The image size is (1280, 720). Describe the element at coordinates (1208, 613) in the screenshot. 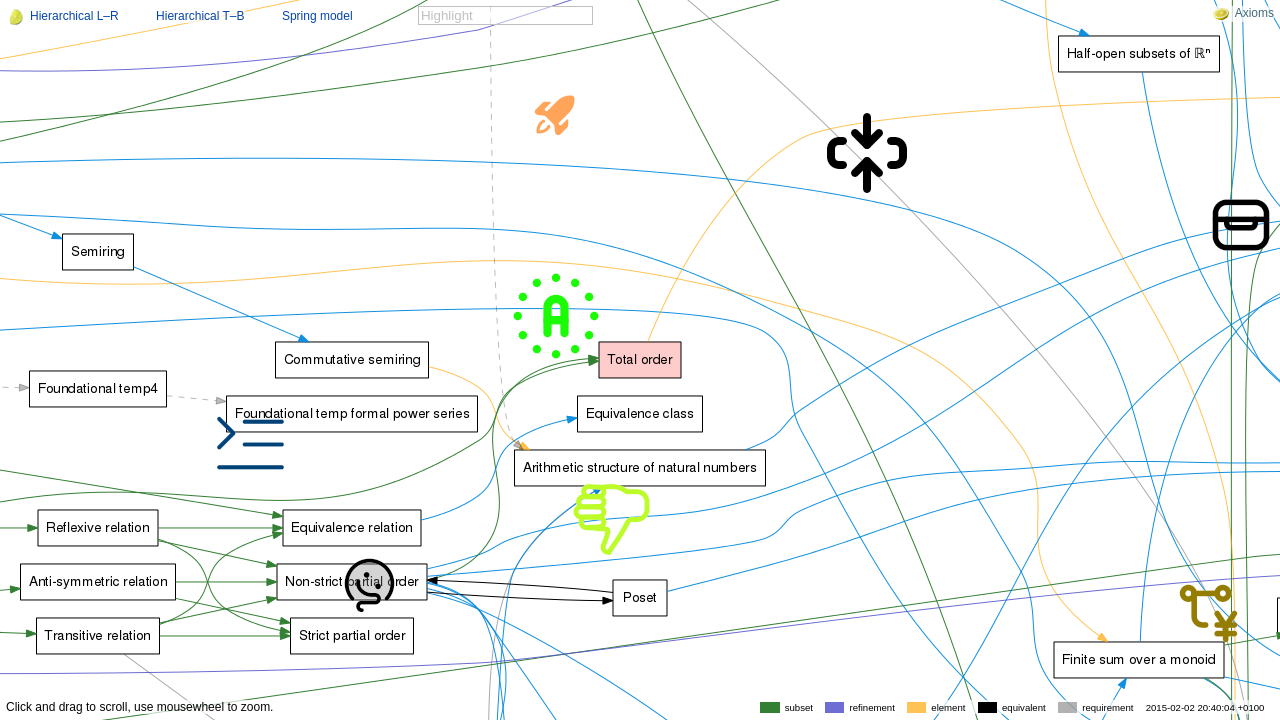

I see `transfer funds in yen currency` at that location.